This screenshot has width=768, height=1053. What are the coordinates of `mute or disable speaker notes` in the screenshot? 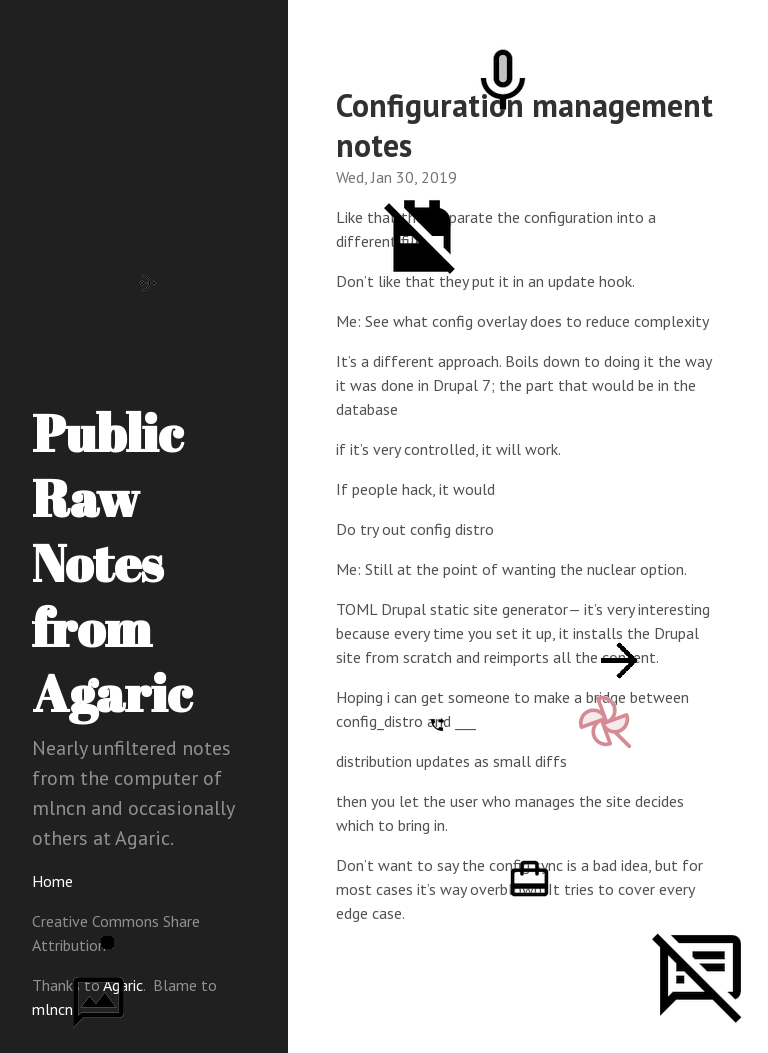 It's located at (700, 975).